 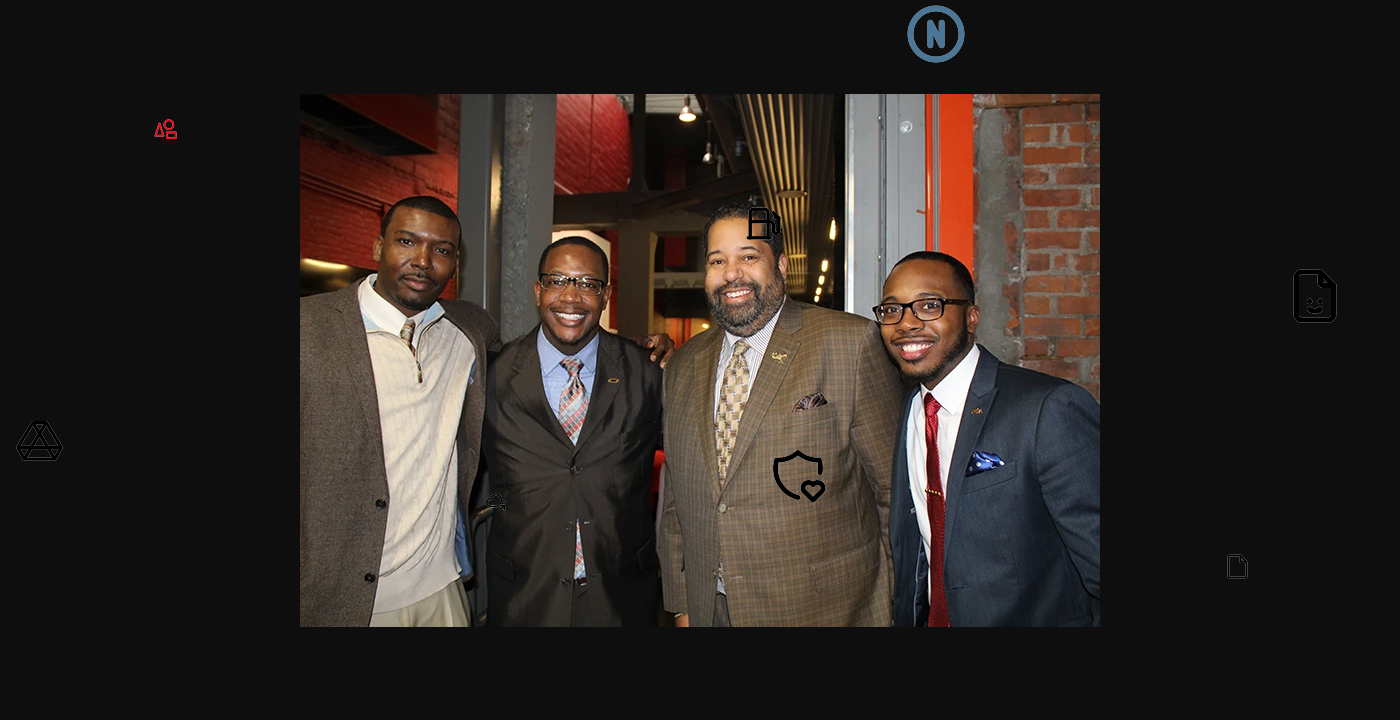 I want to click on open Google Drive, so click(x=39, y=442).